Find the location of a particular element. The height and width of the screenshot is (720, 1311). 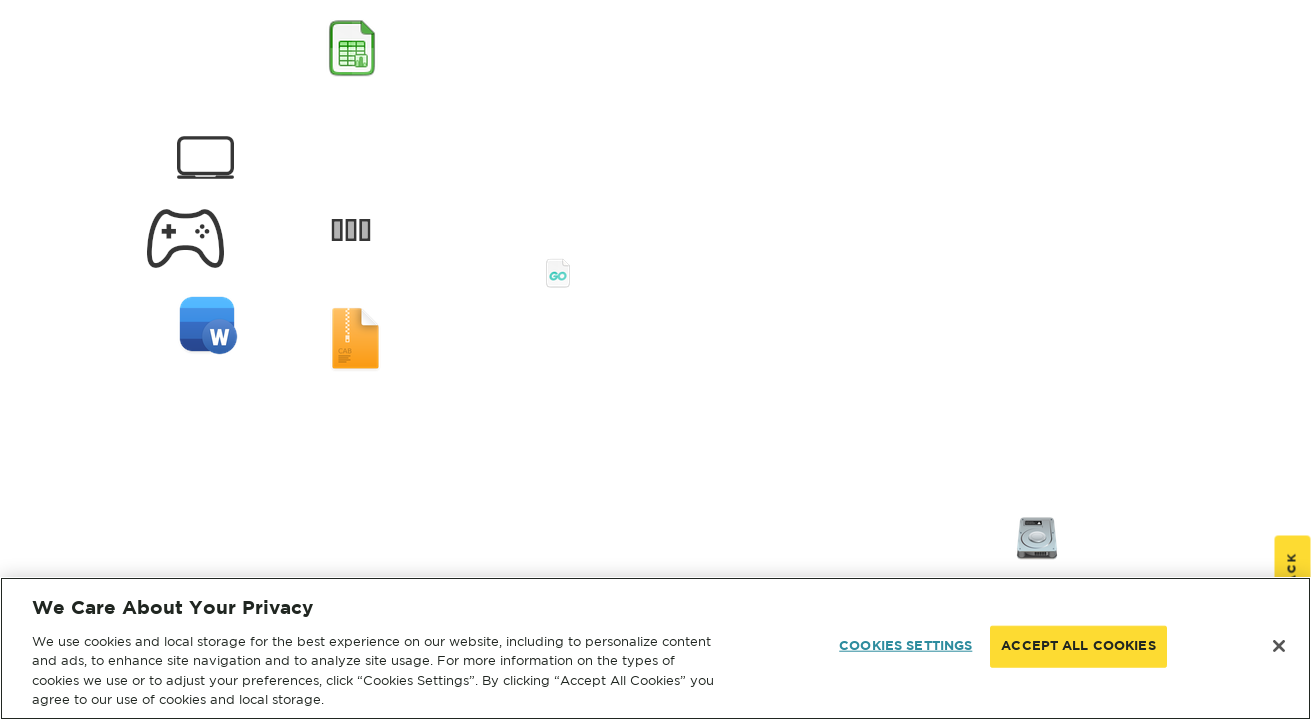

switch between open workspaces or desktops is located at coordinates (351, 230).